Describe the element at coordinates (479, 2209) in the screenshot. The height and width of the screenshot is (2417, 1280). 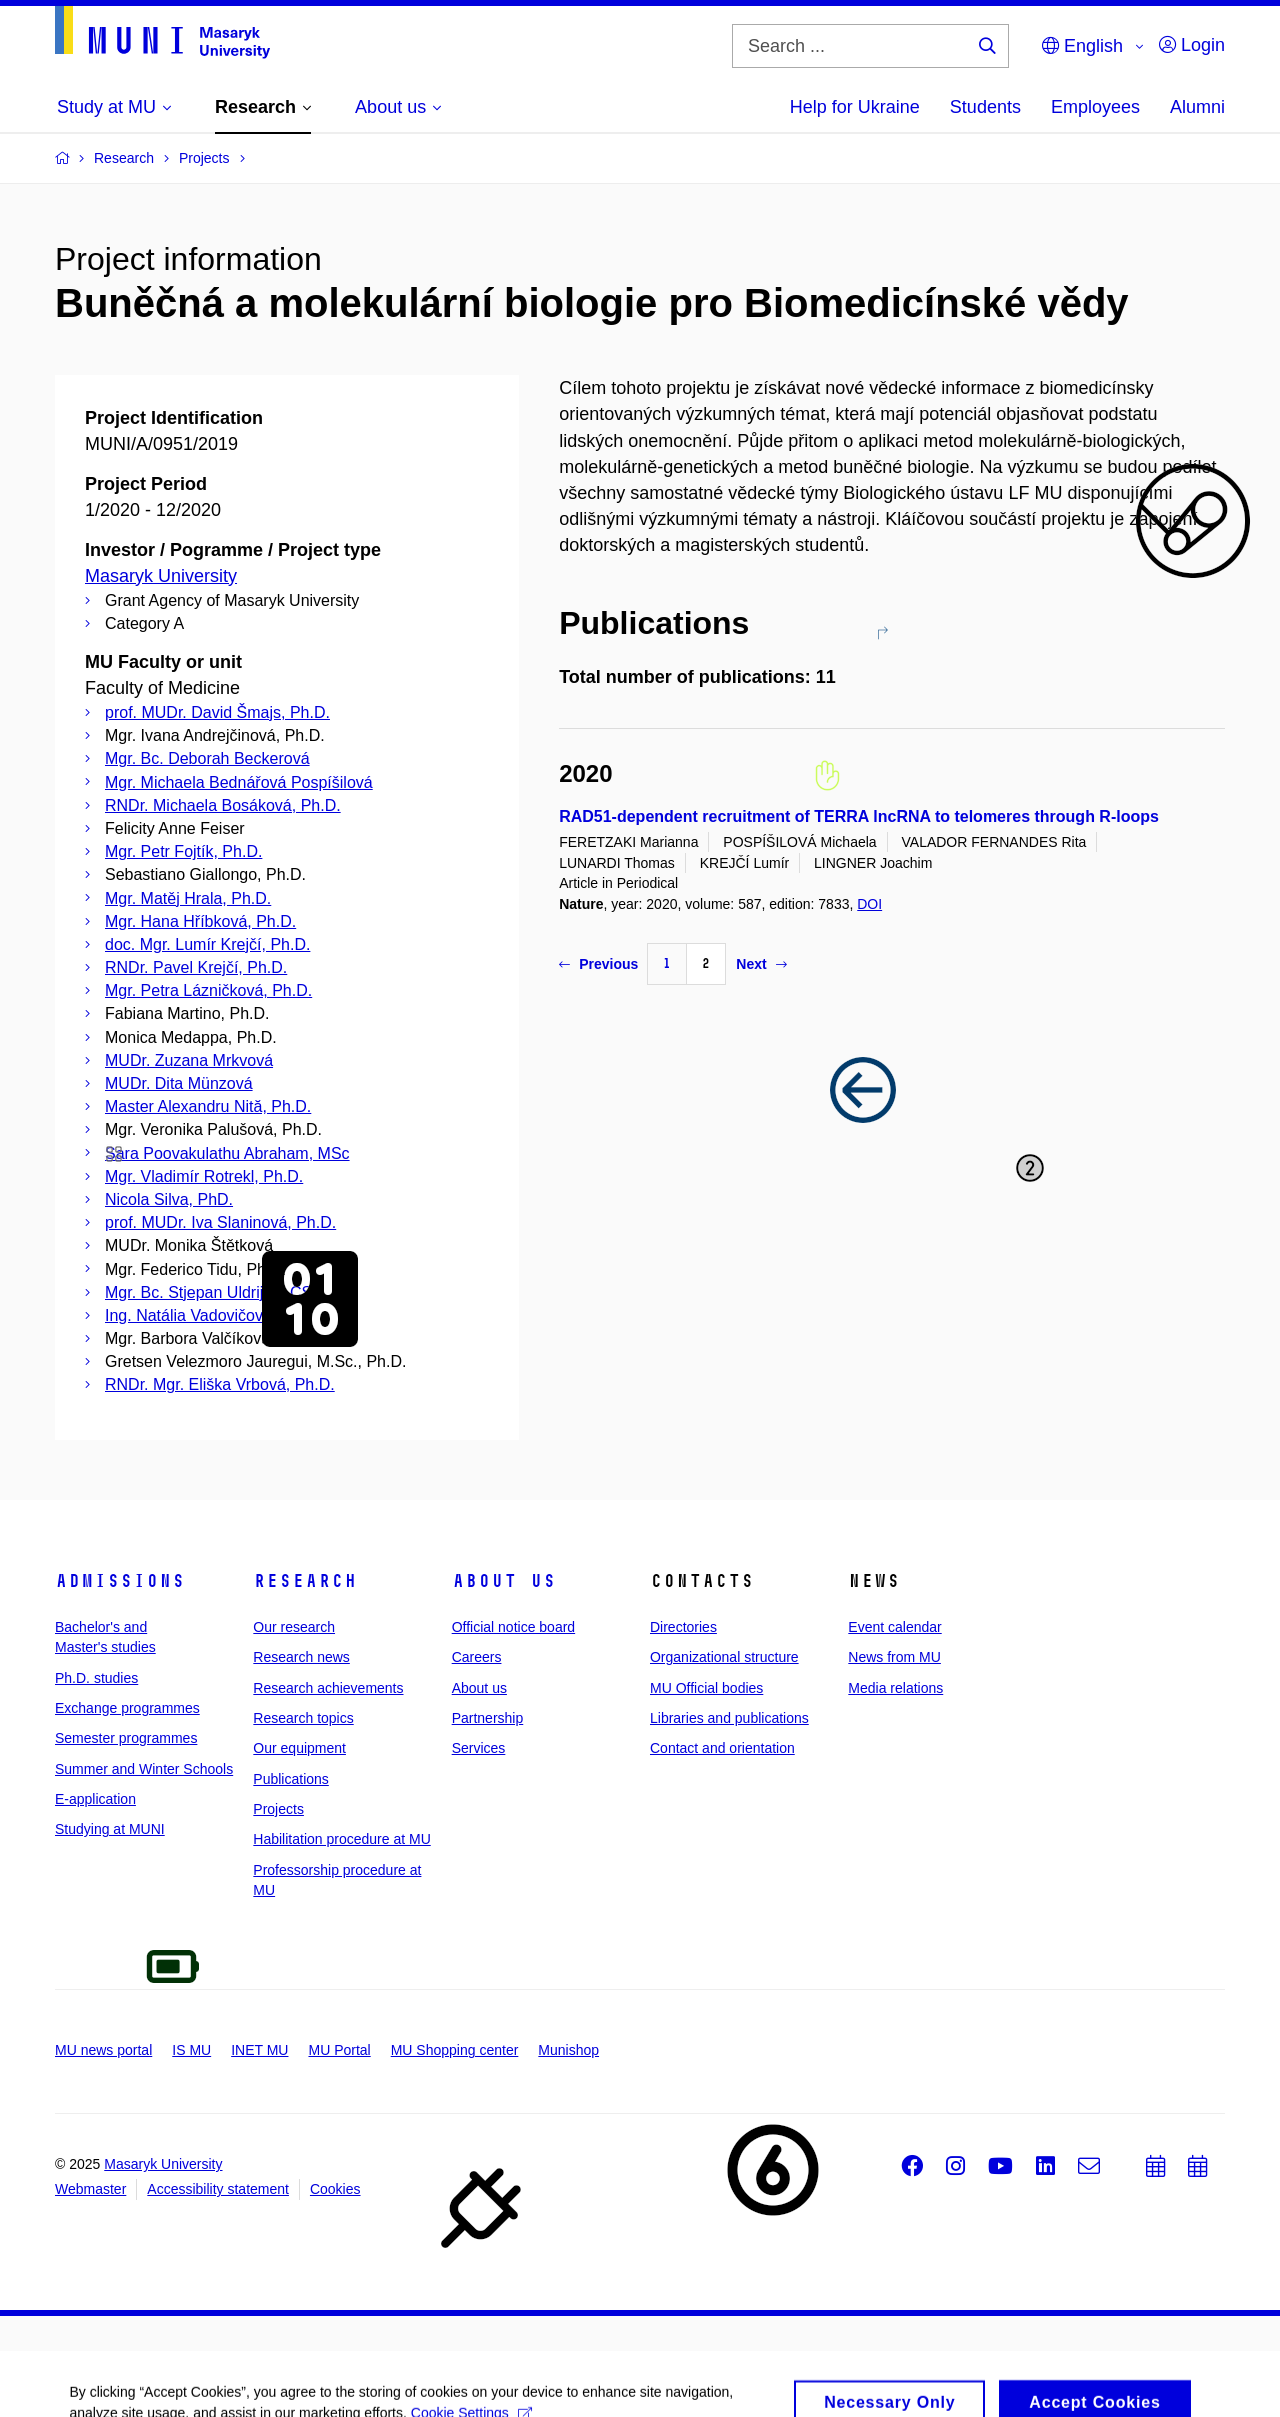
I see `connect to a power source` at that location.